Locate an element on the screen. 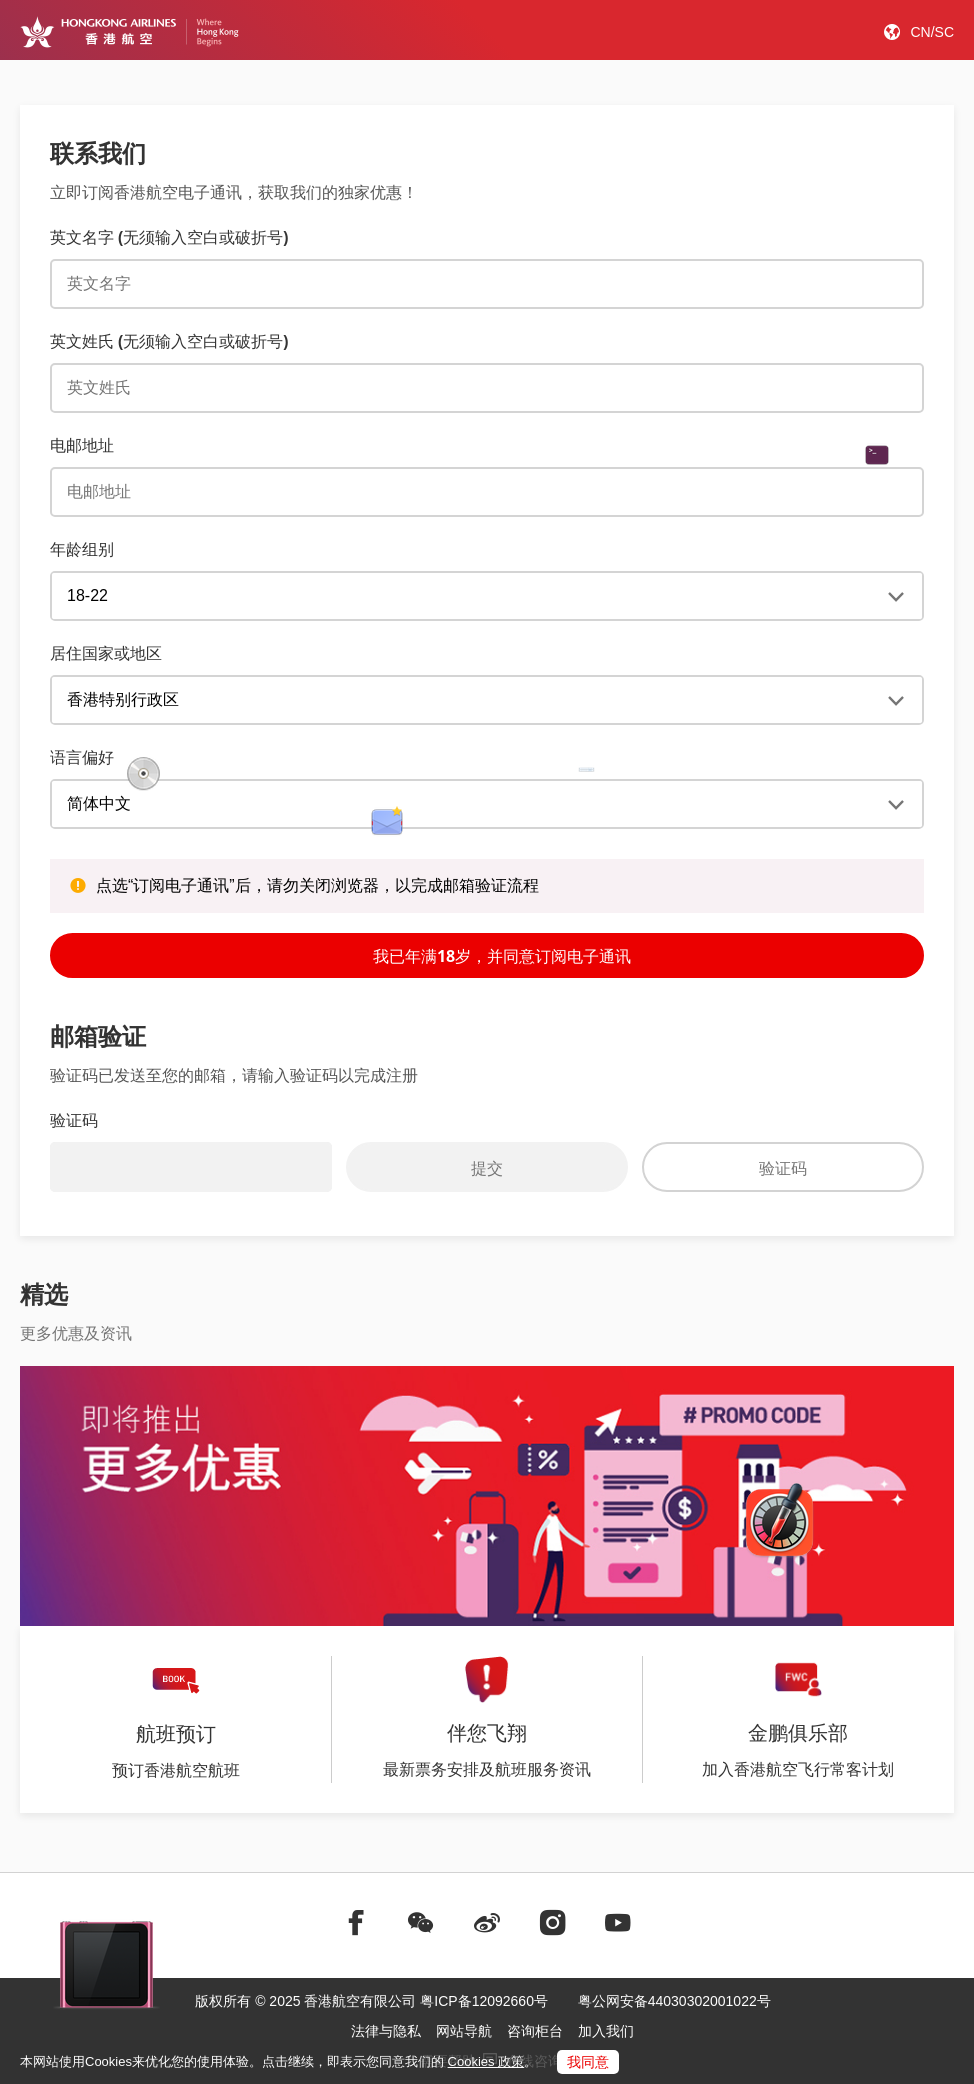 The image size is (974, 2084). open digital color meter utility is located at coordinates (779, 1522).